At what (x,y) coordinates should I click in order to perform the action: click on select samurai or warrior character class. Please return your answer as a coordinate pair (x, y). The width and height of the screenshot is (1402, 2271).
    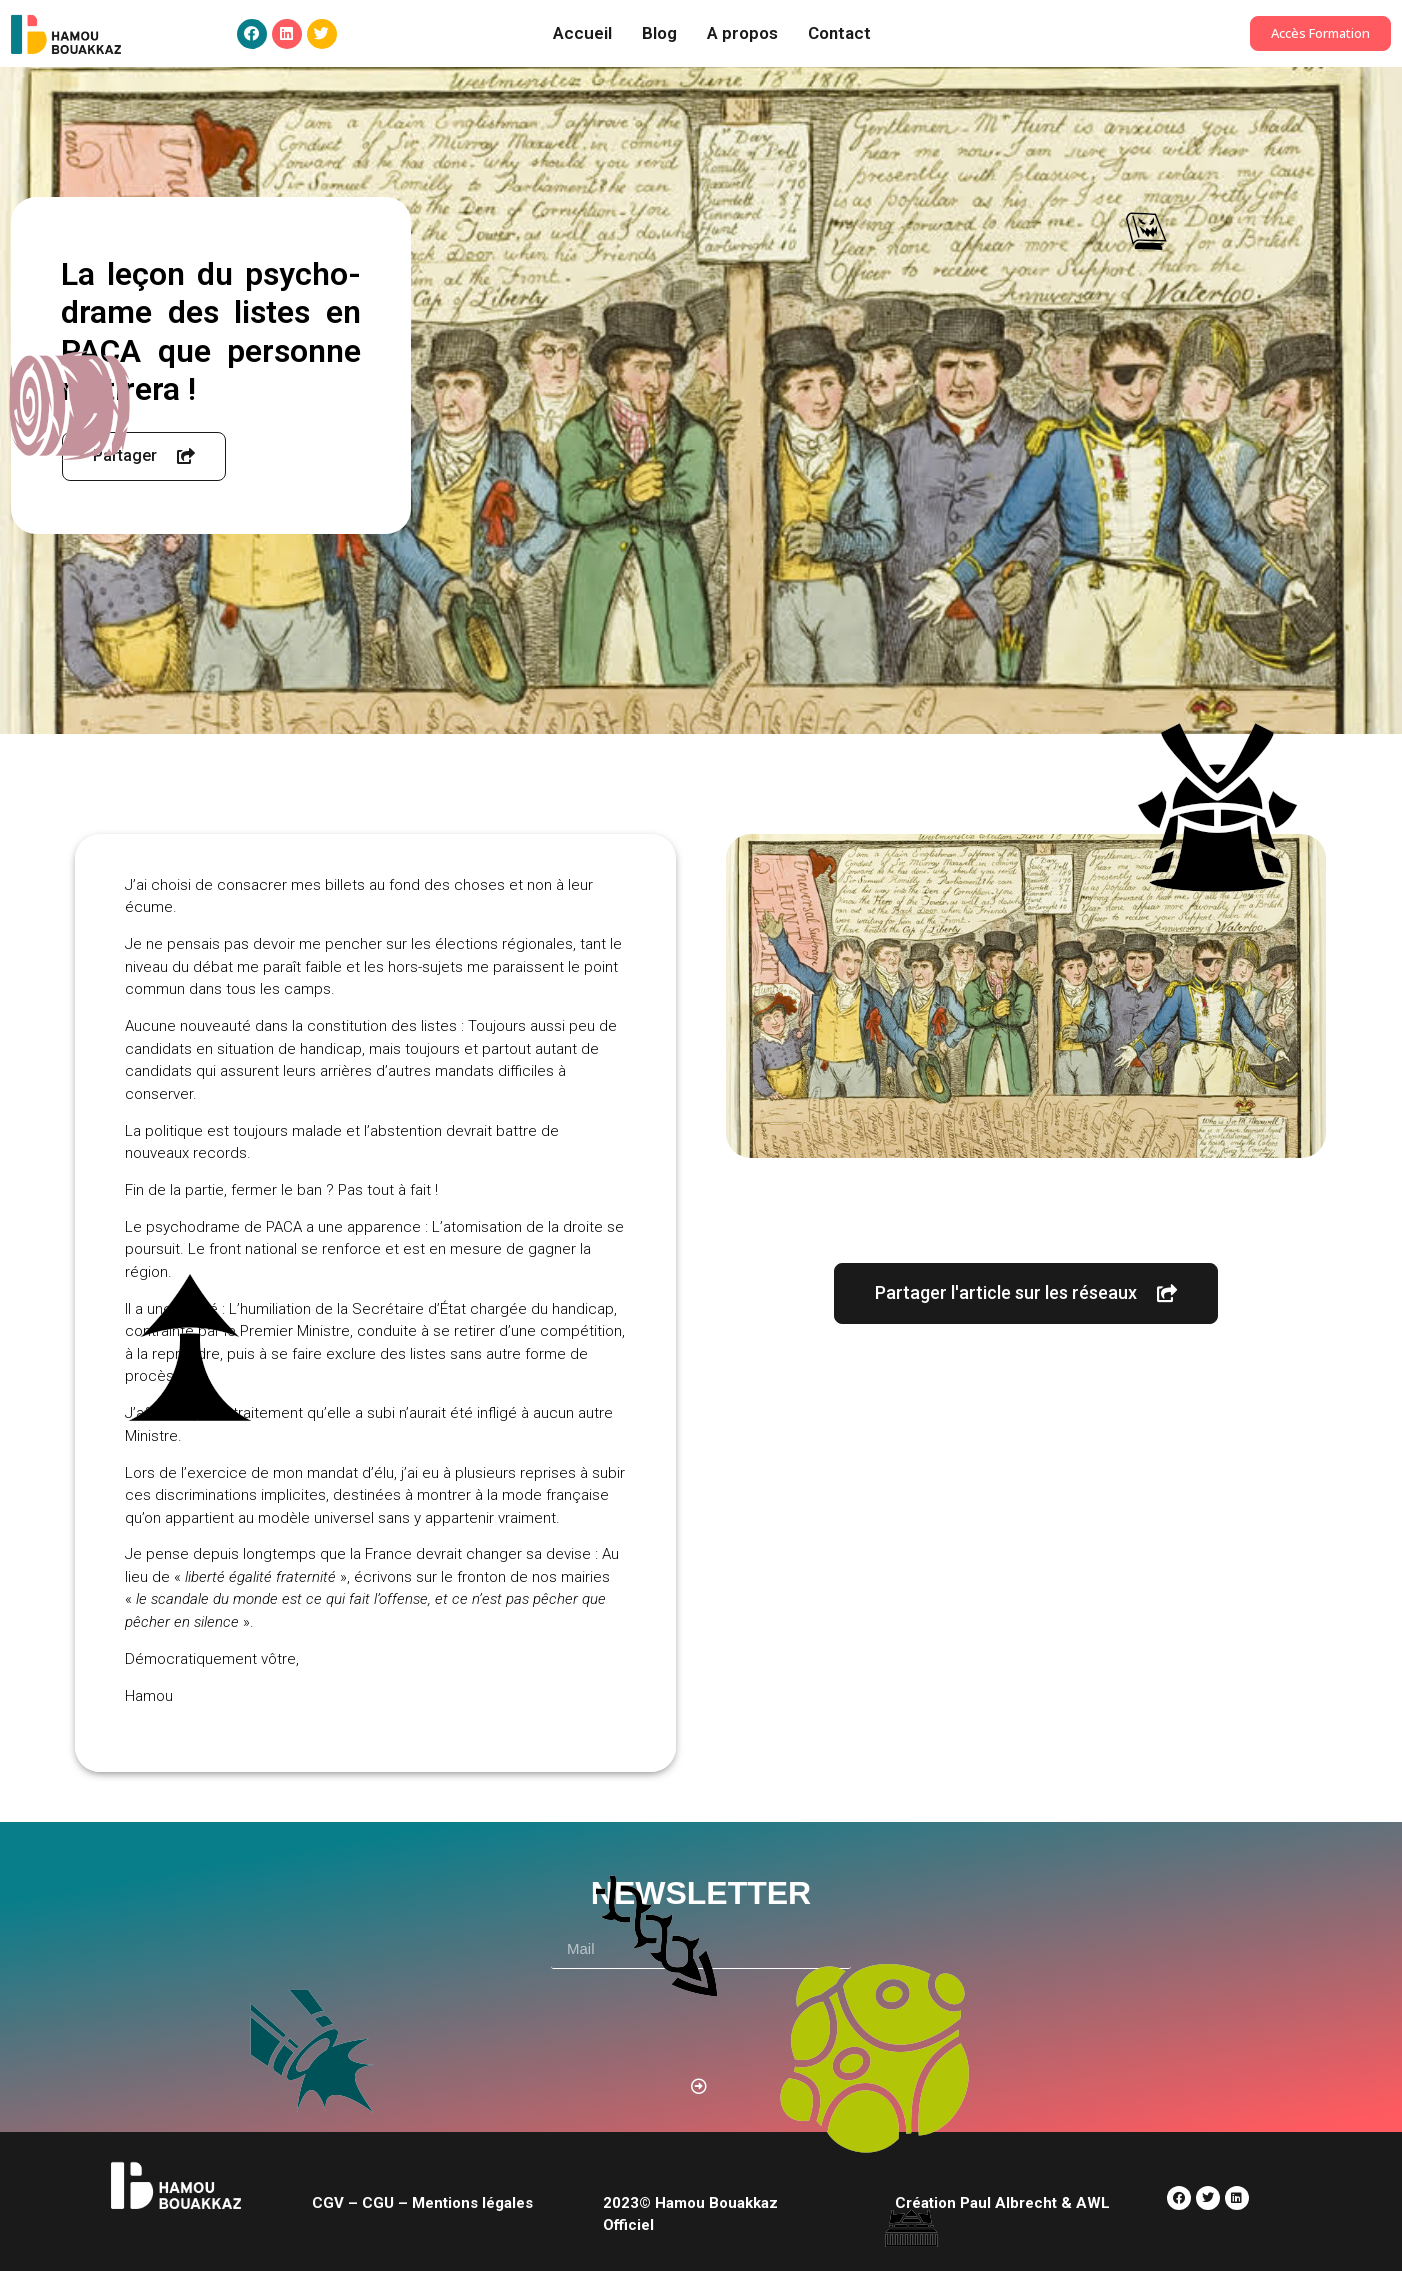
    Looking at the image, I should click on (1217, 807).